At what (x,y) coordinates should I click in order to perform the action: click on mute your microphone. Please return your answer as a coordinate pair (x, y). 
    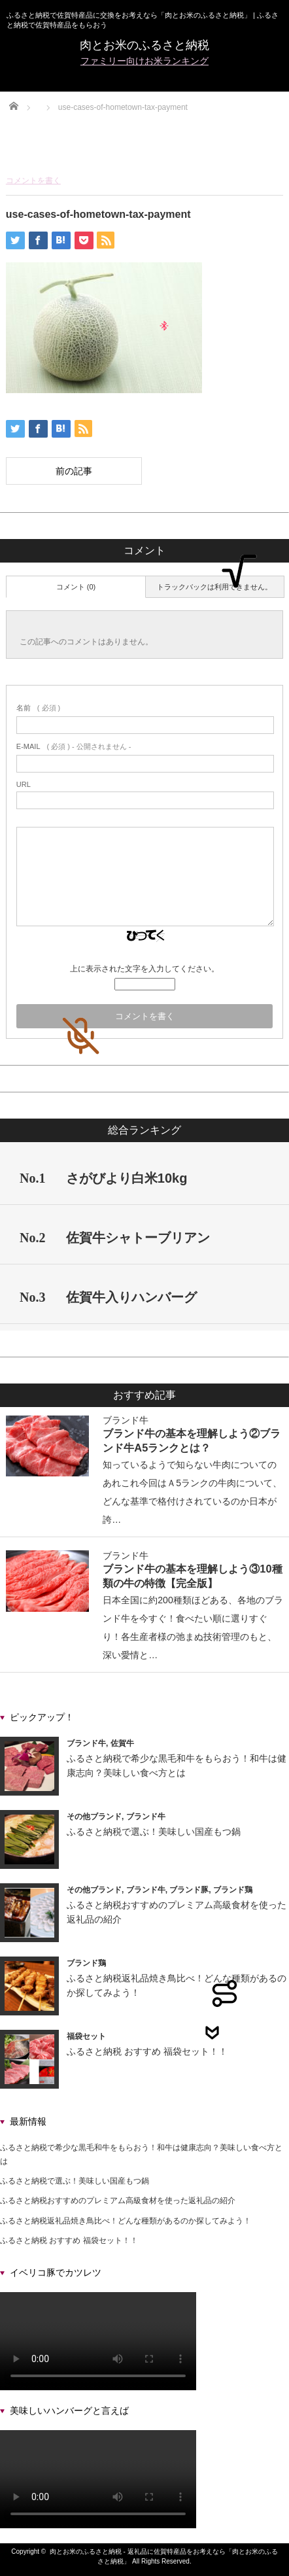
    Looking at the image, I should click on (80, 1036).